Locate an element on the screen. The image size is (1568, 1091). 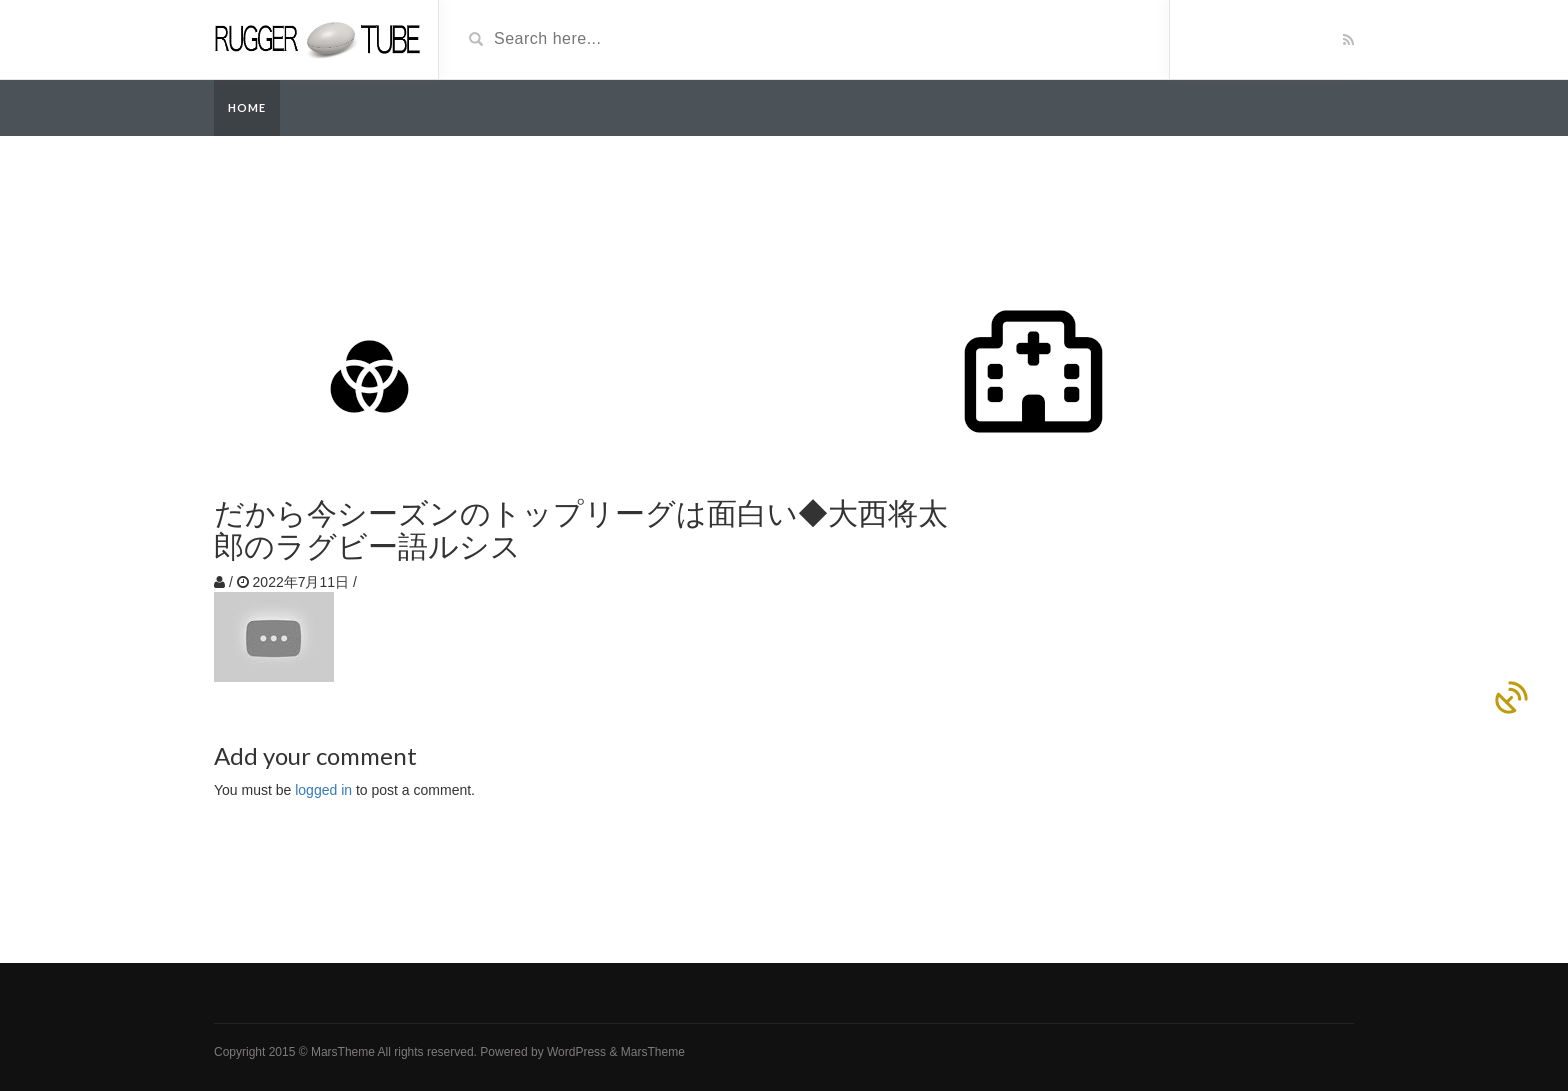
view nearby hospitals or medical facilities is located at coordinates (1033, 371).